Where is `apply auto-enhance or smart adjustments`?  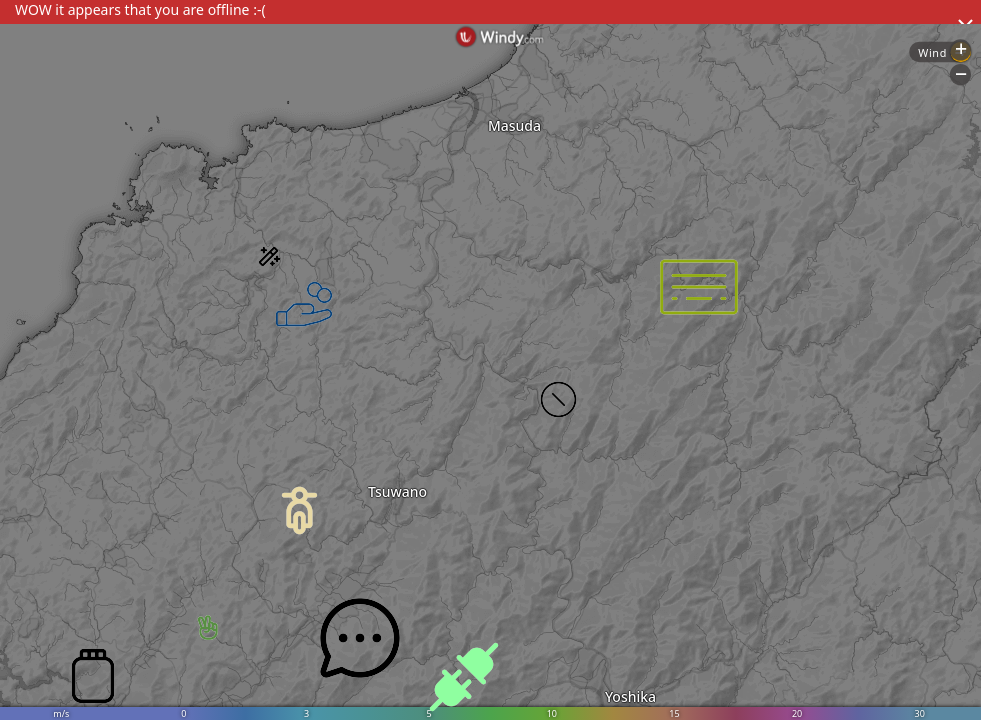
apply auto-enhance or smart adjustments is located at coordinates (268, 256).